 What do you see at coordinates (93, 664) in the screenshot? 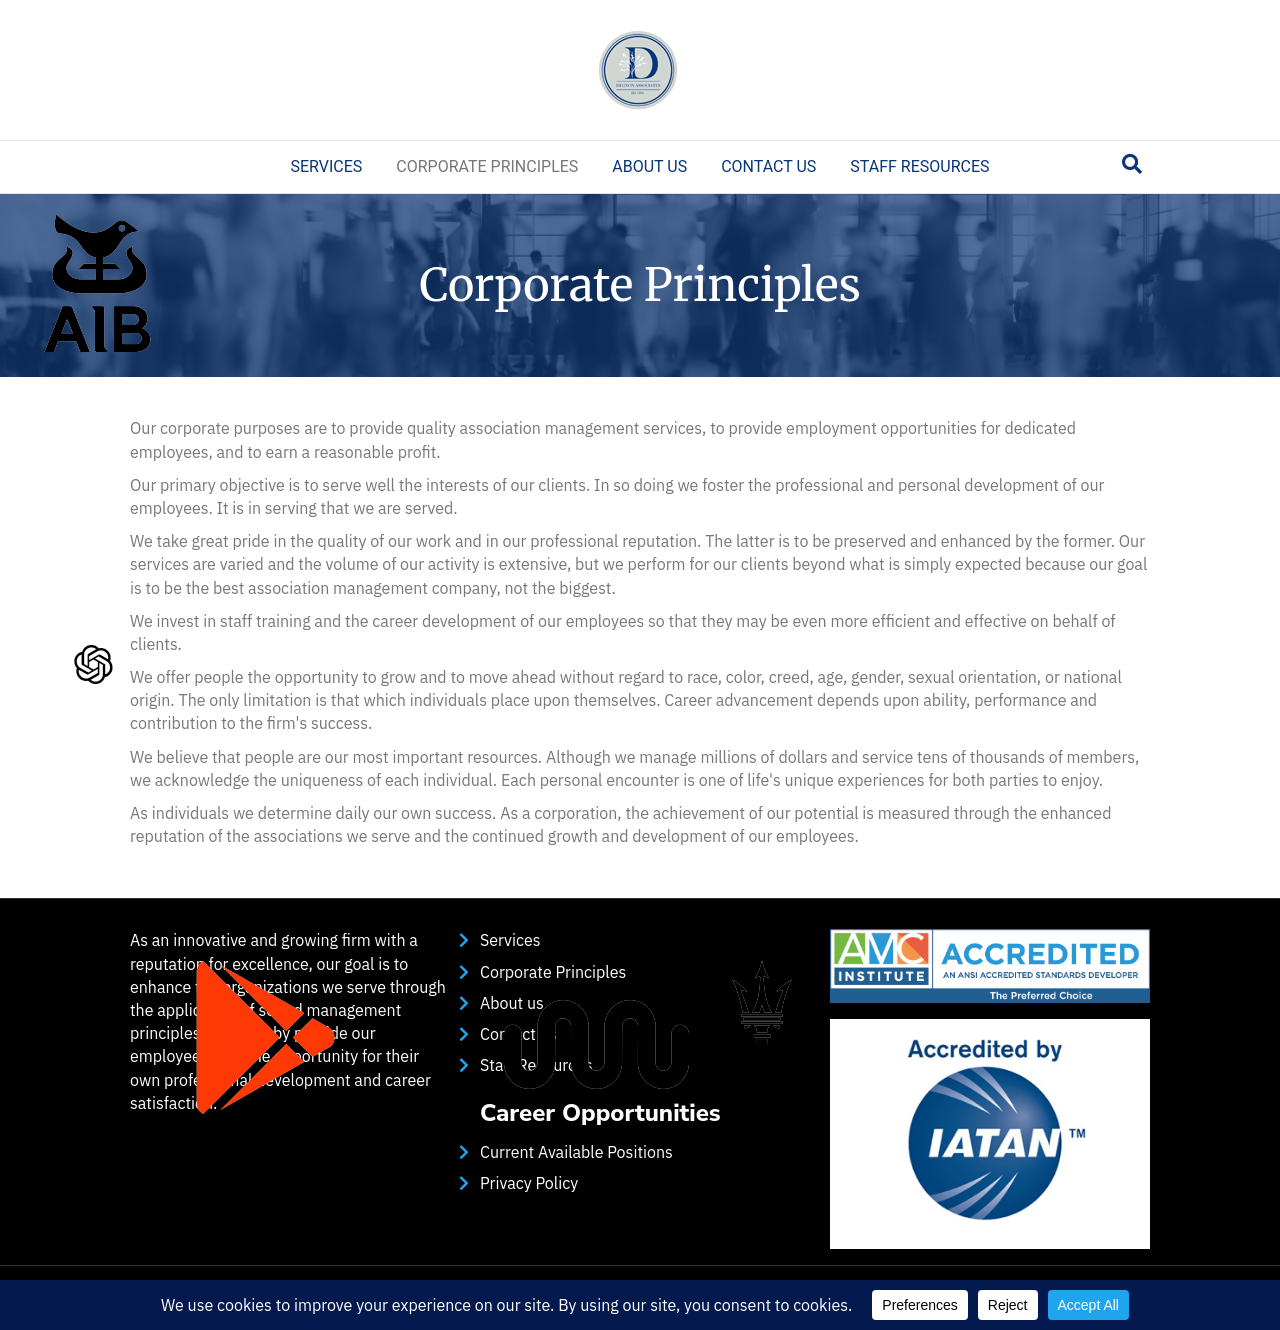
I see `open OpenAI or ChatGPT app` at bounding box center [93, 664].